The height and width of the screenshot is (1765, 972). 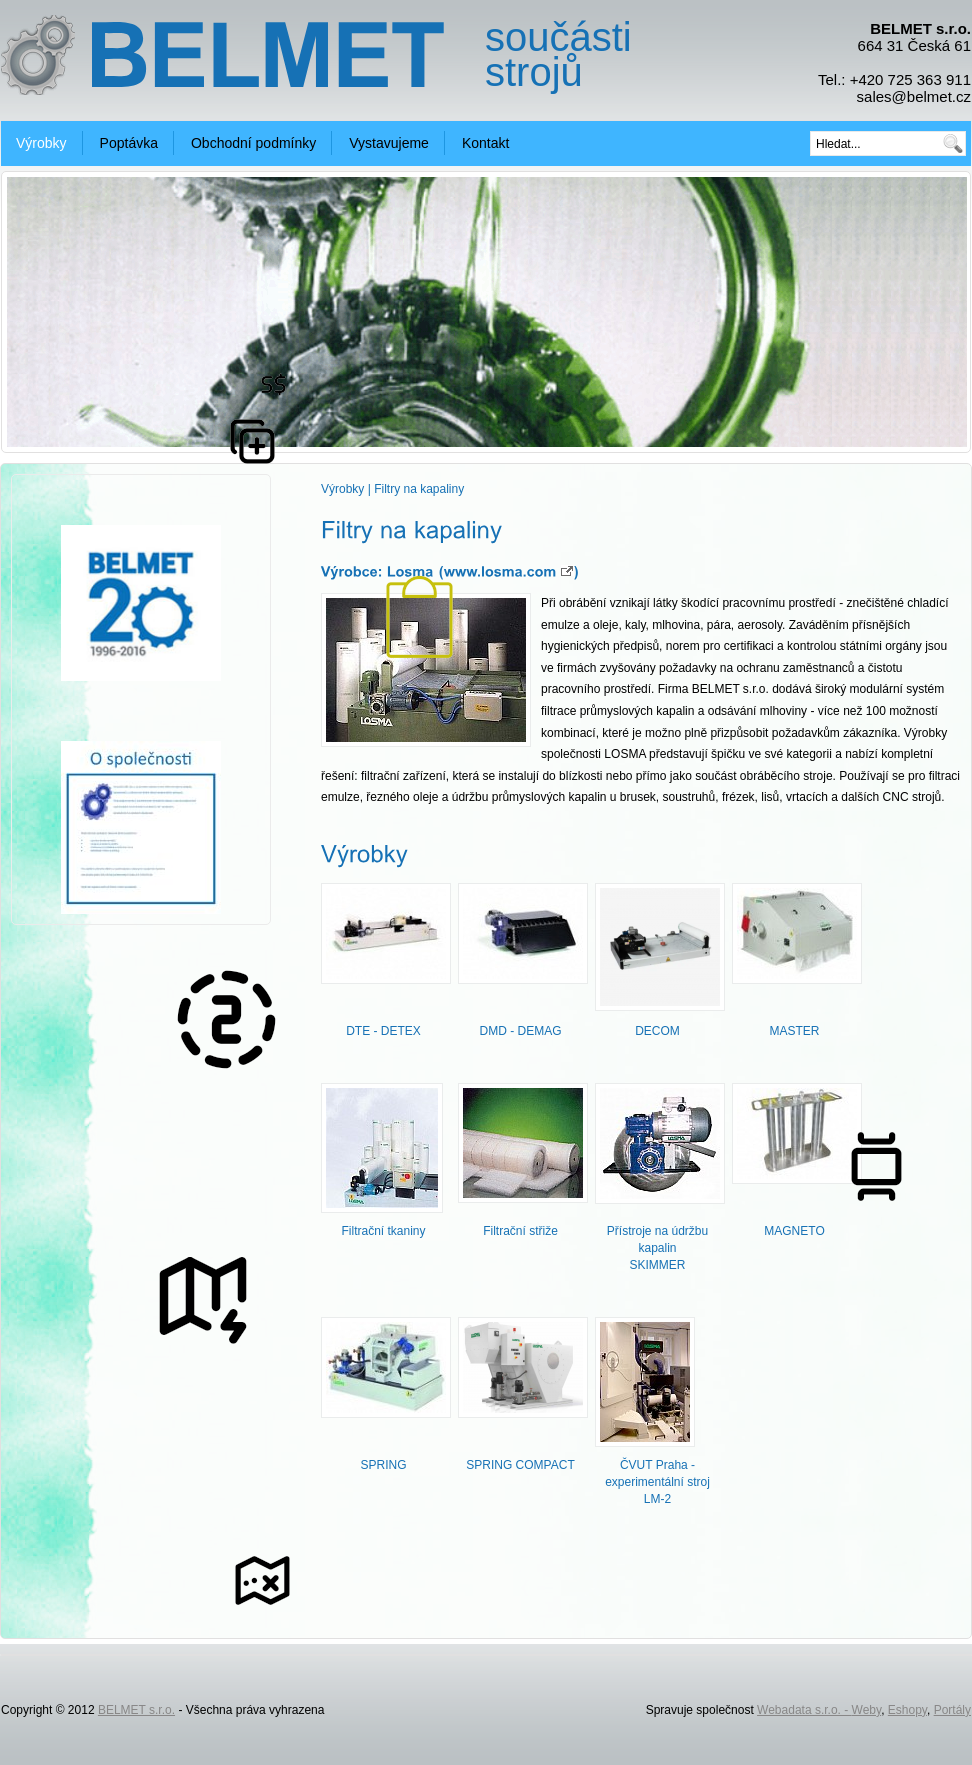 I want to click on copy to clipboard, so click(x=419, y=618).